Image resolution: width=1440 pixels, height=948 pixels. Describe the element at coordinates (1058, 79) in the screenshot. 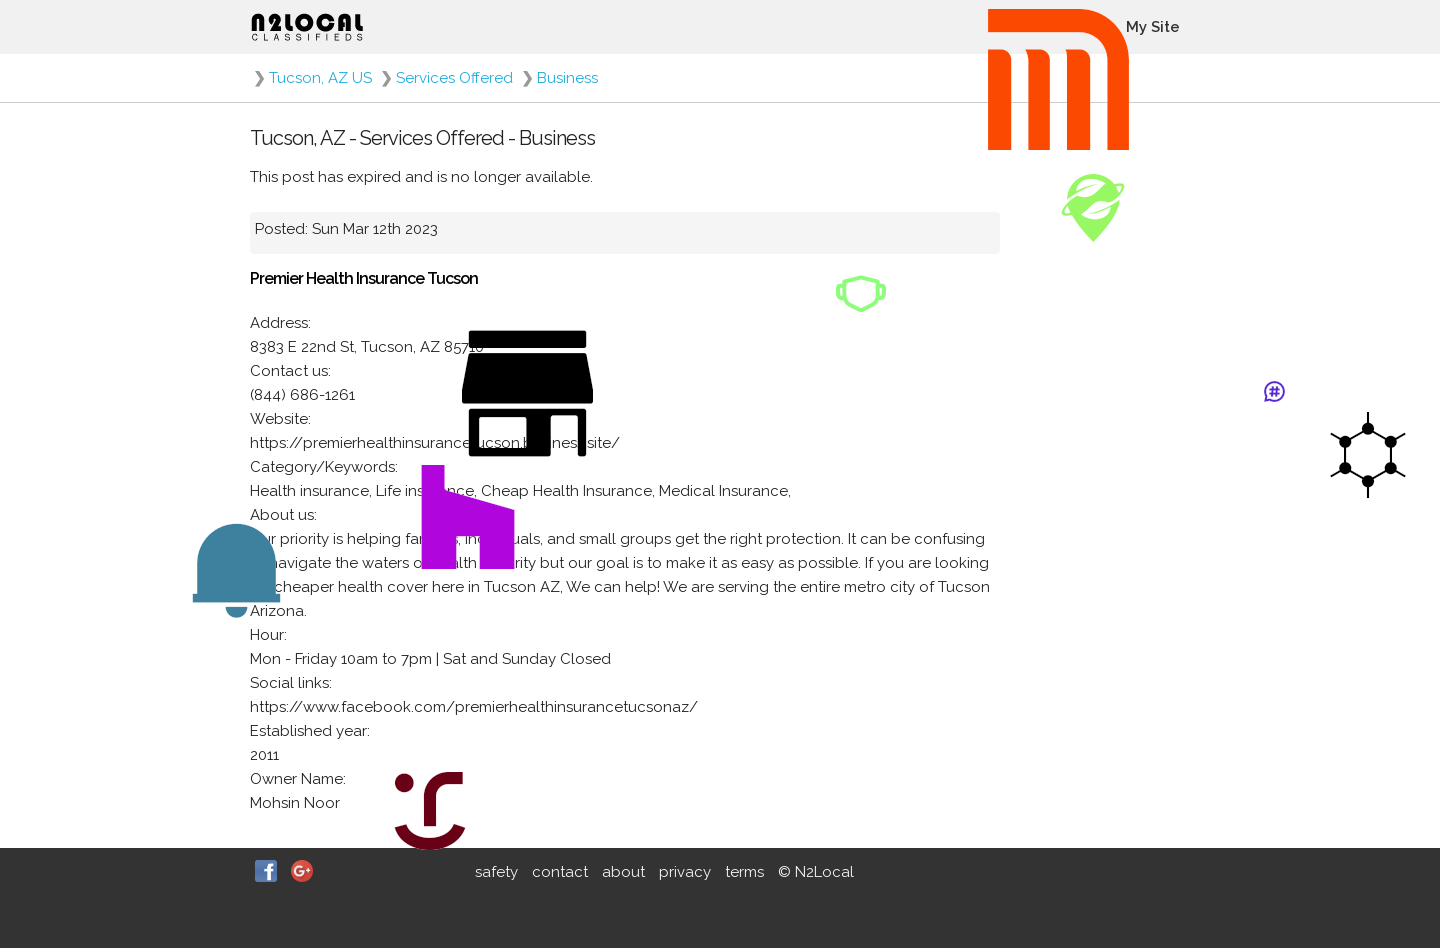

I see `open the Mexico City Metro app` at that location.